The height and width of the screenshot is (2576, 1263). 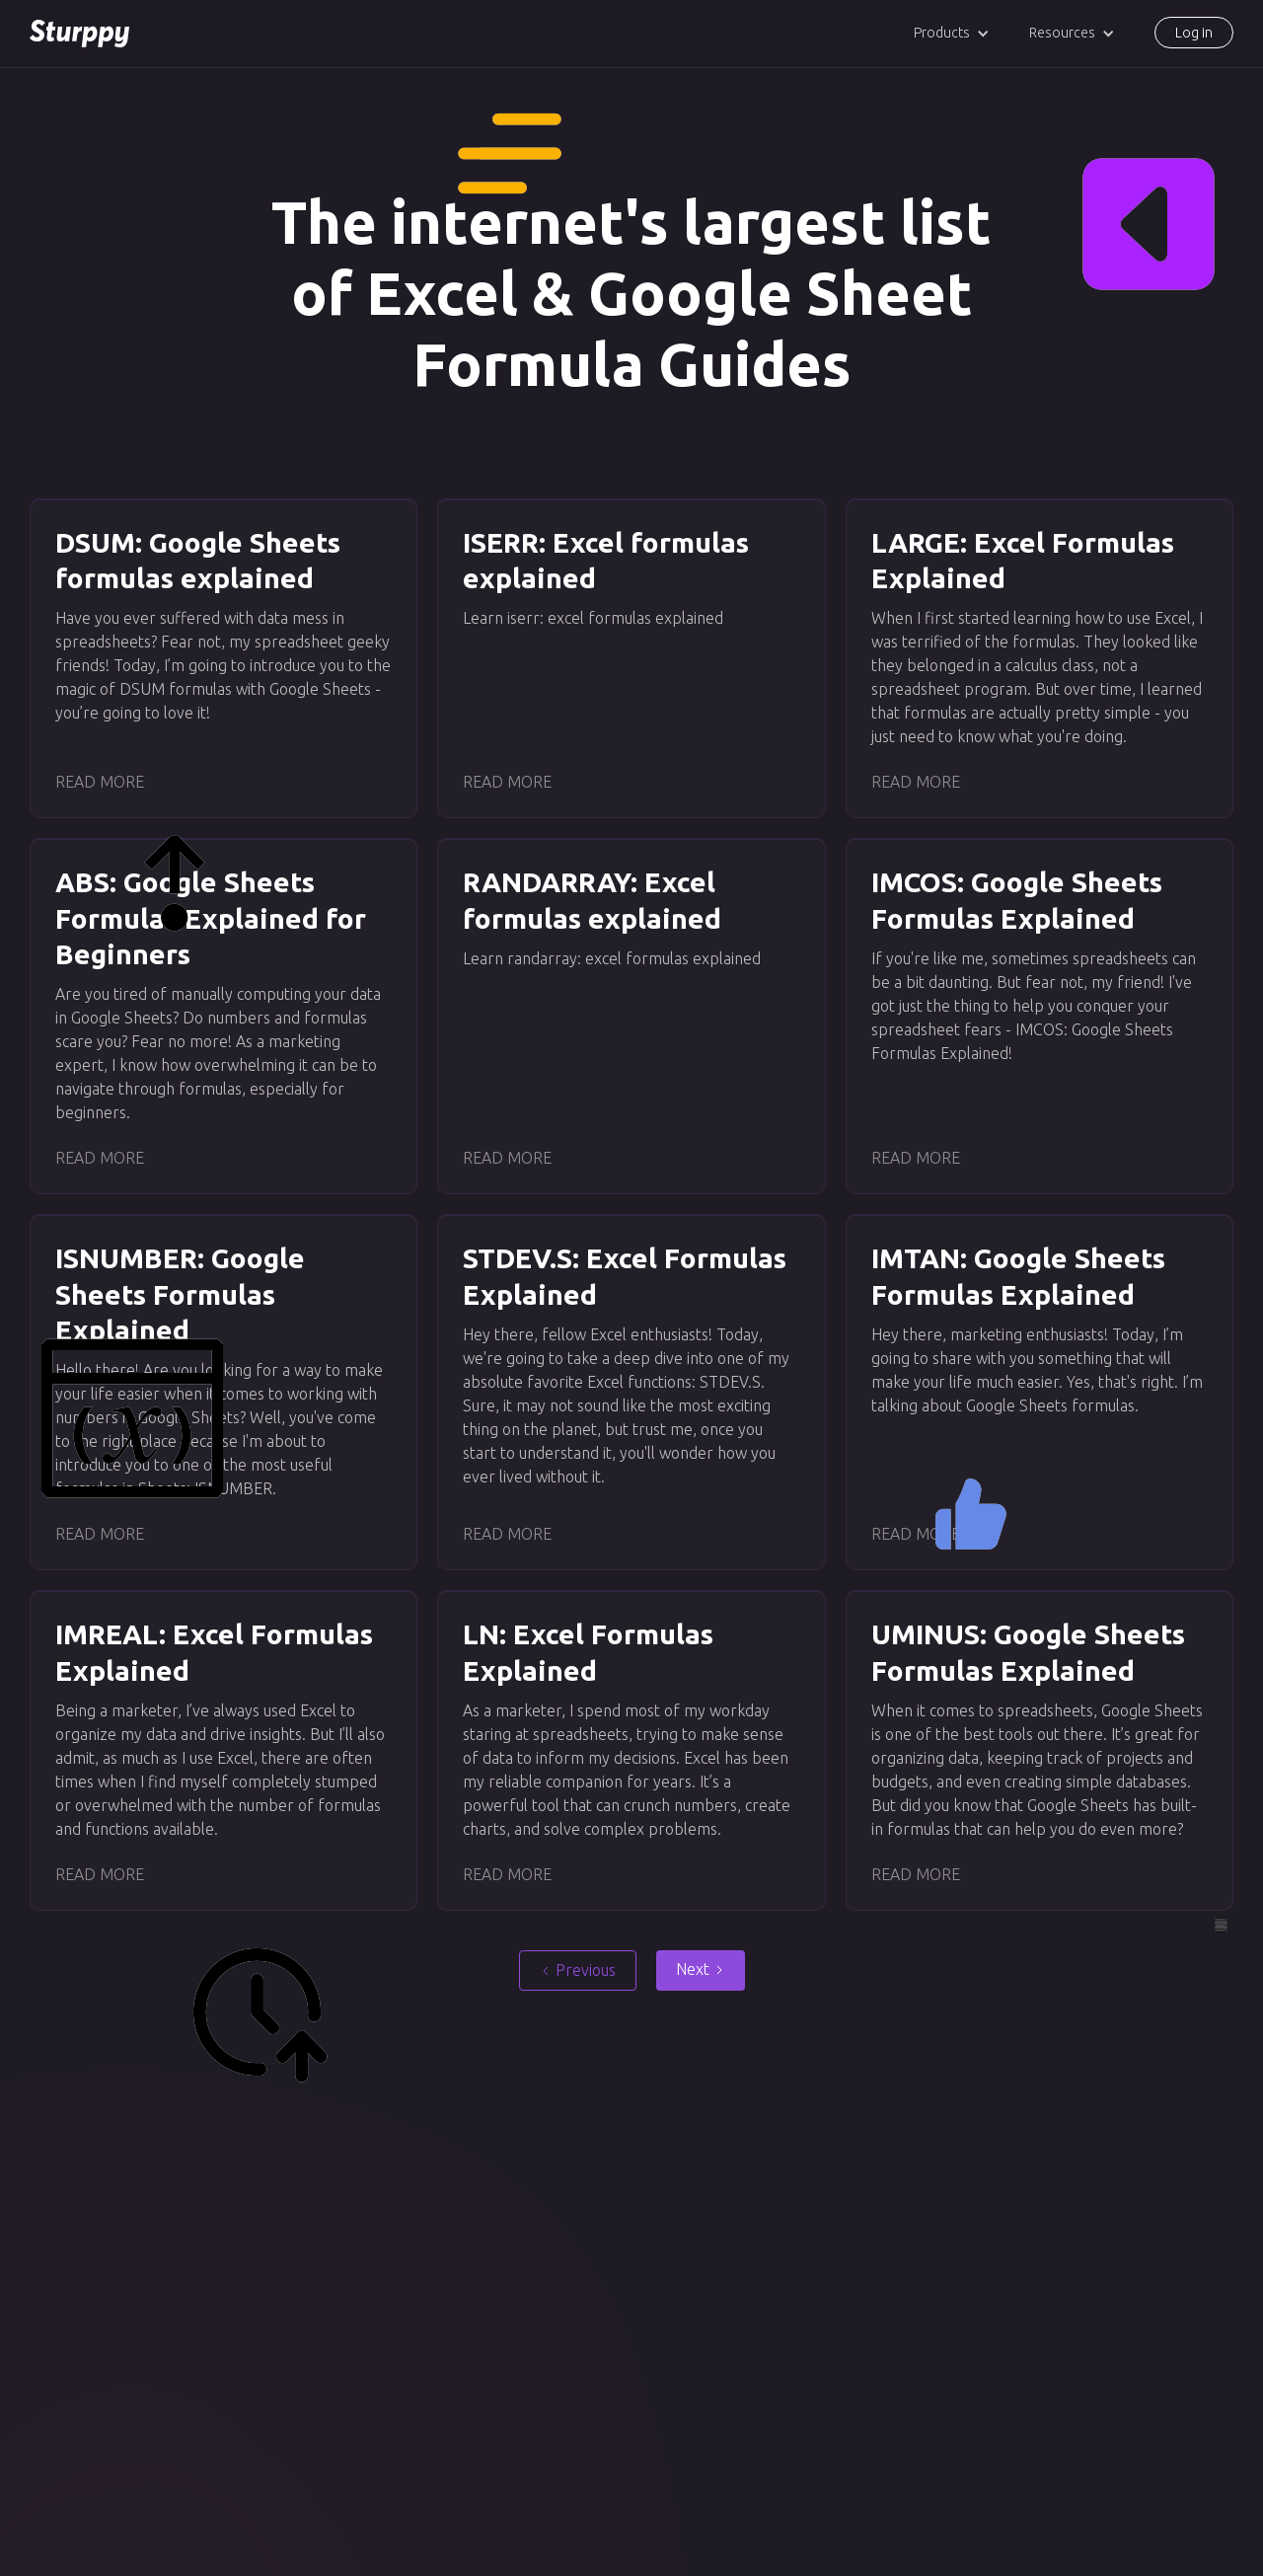 What do you see at coordinates (1149, 224) in the screenshot?
I see `navigate to the previous item or screen` at bounding box center [1149, 224].